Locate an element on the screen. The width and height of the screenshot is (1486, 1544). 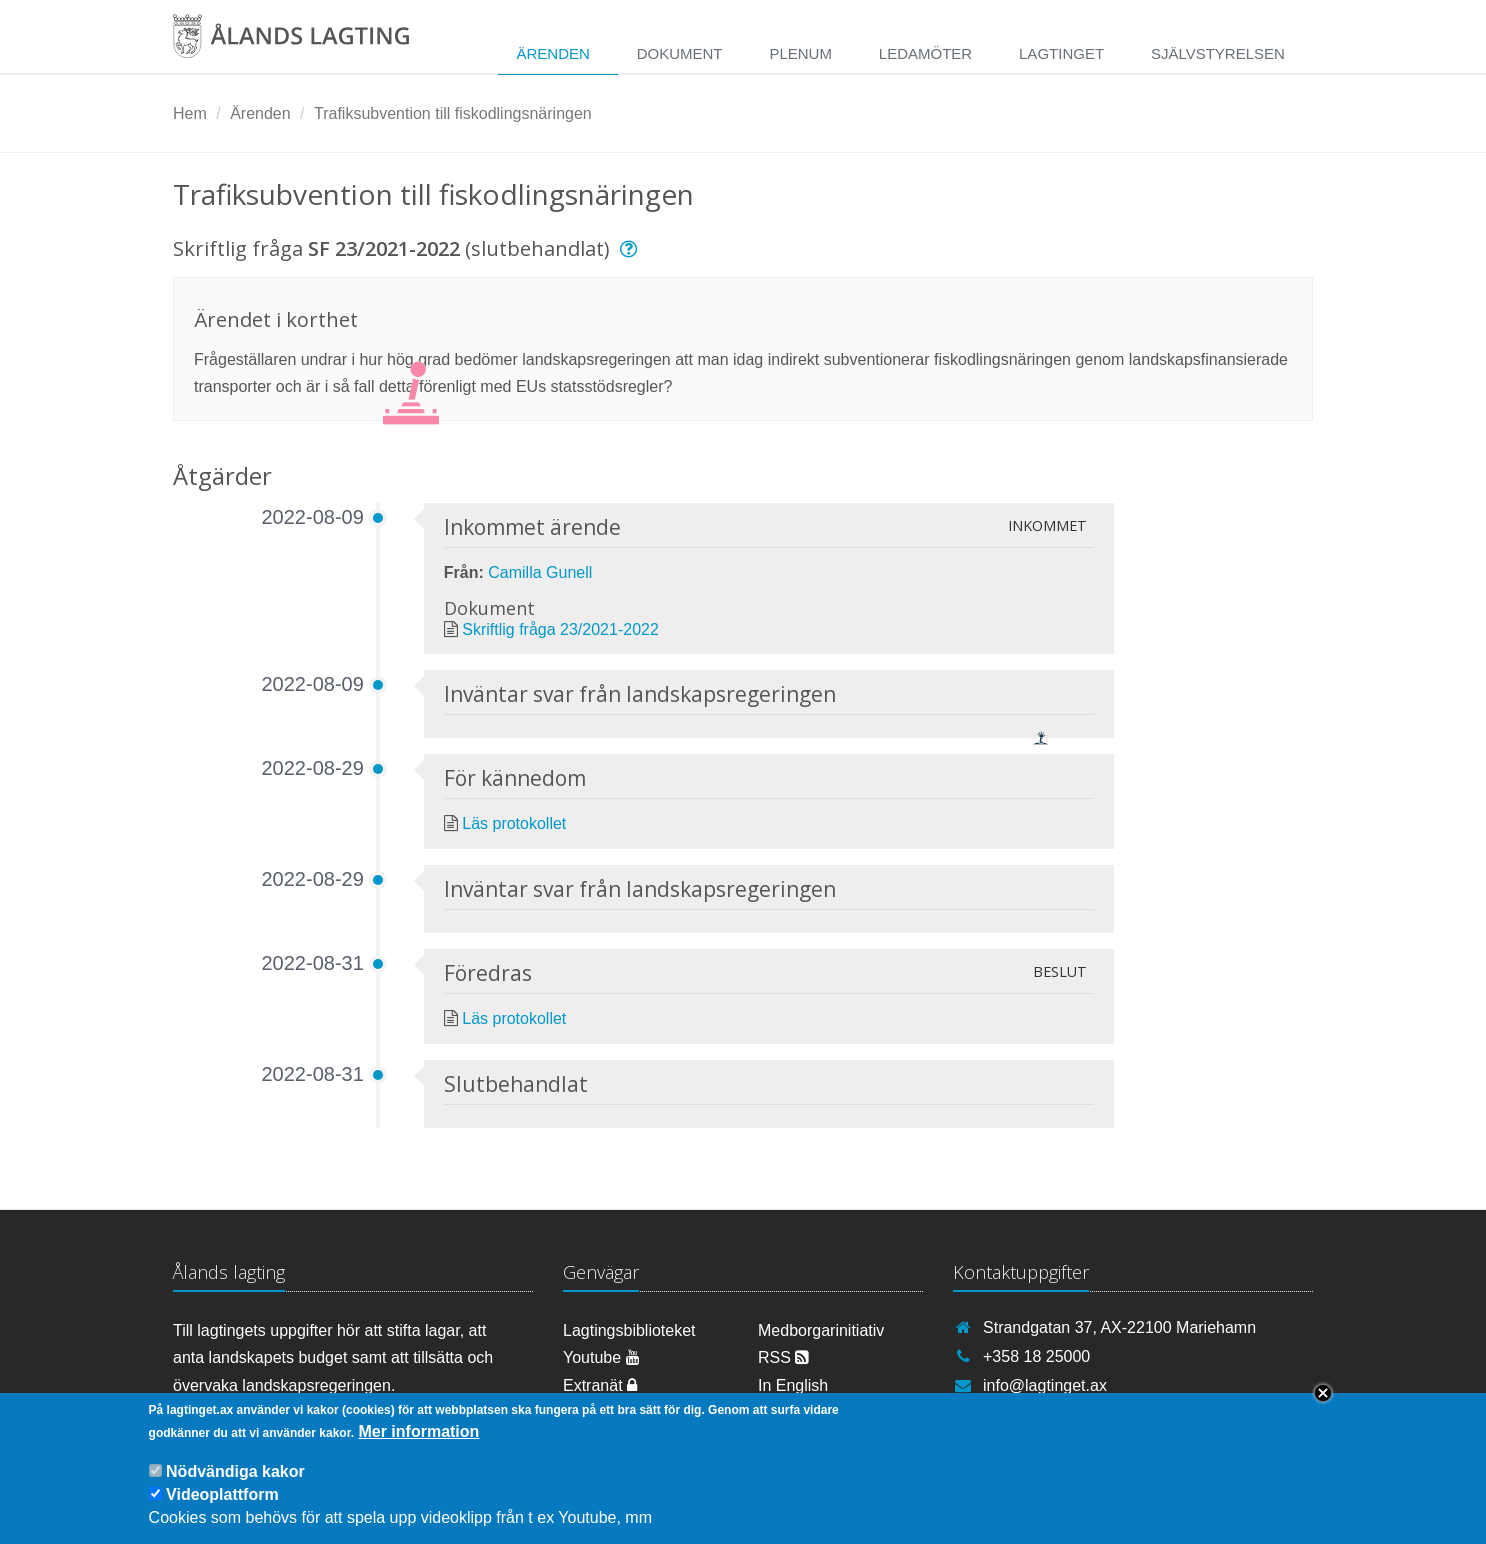
activate necromancer ability is located at coordinates (1041, 737).